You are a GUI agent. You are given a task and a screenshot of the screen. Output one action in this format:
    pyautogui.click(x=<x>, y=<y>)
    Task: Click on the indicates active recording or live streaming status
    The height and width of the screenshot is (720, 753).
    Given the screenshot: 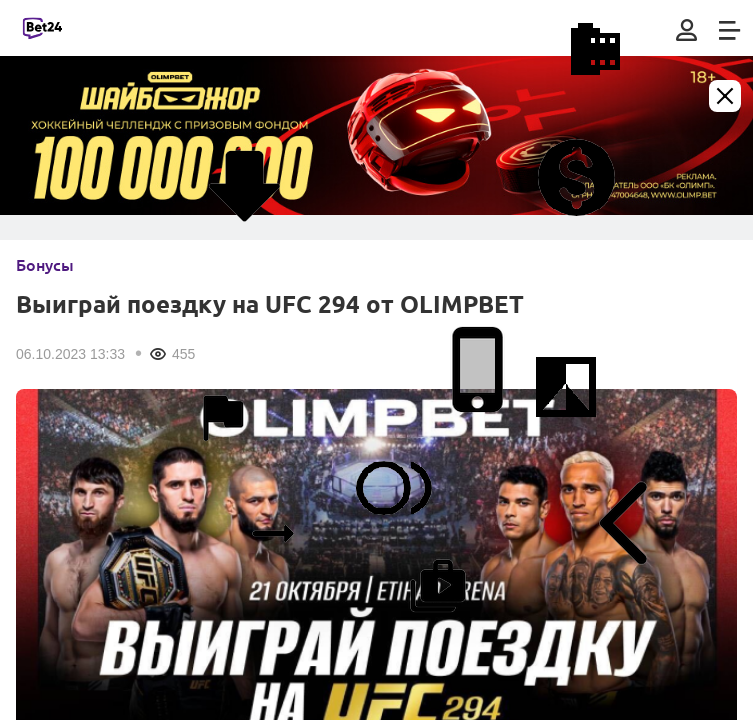 What is the action you would take?
    pyautogui.click(x=394, y=488)
    